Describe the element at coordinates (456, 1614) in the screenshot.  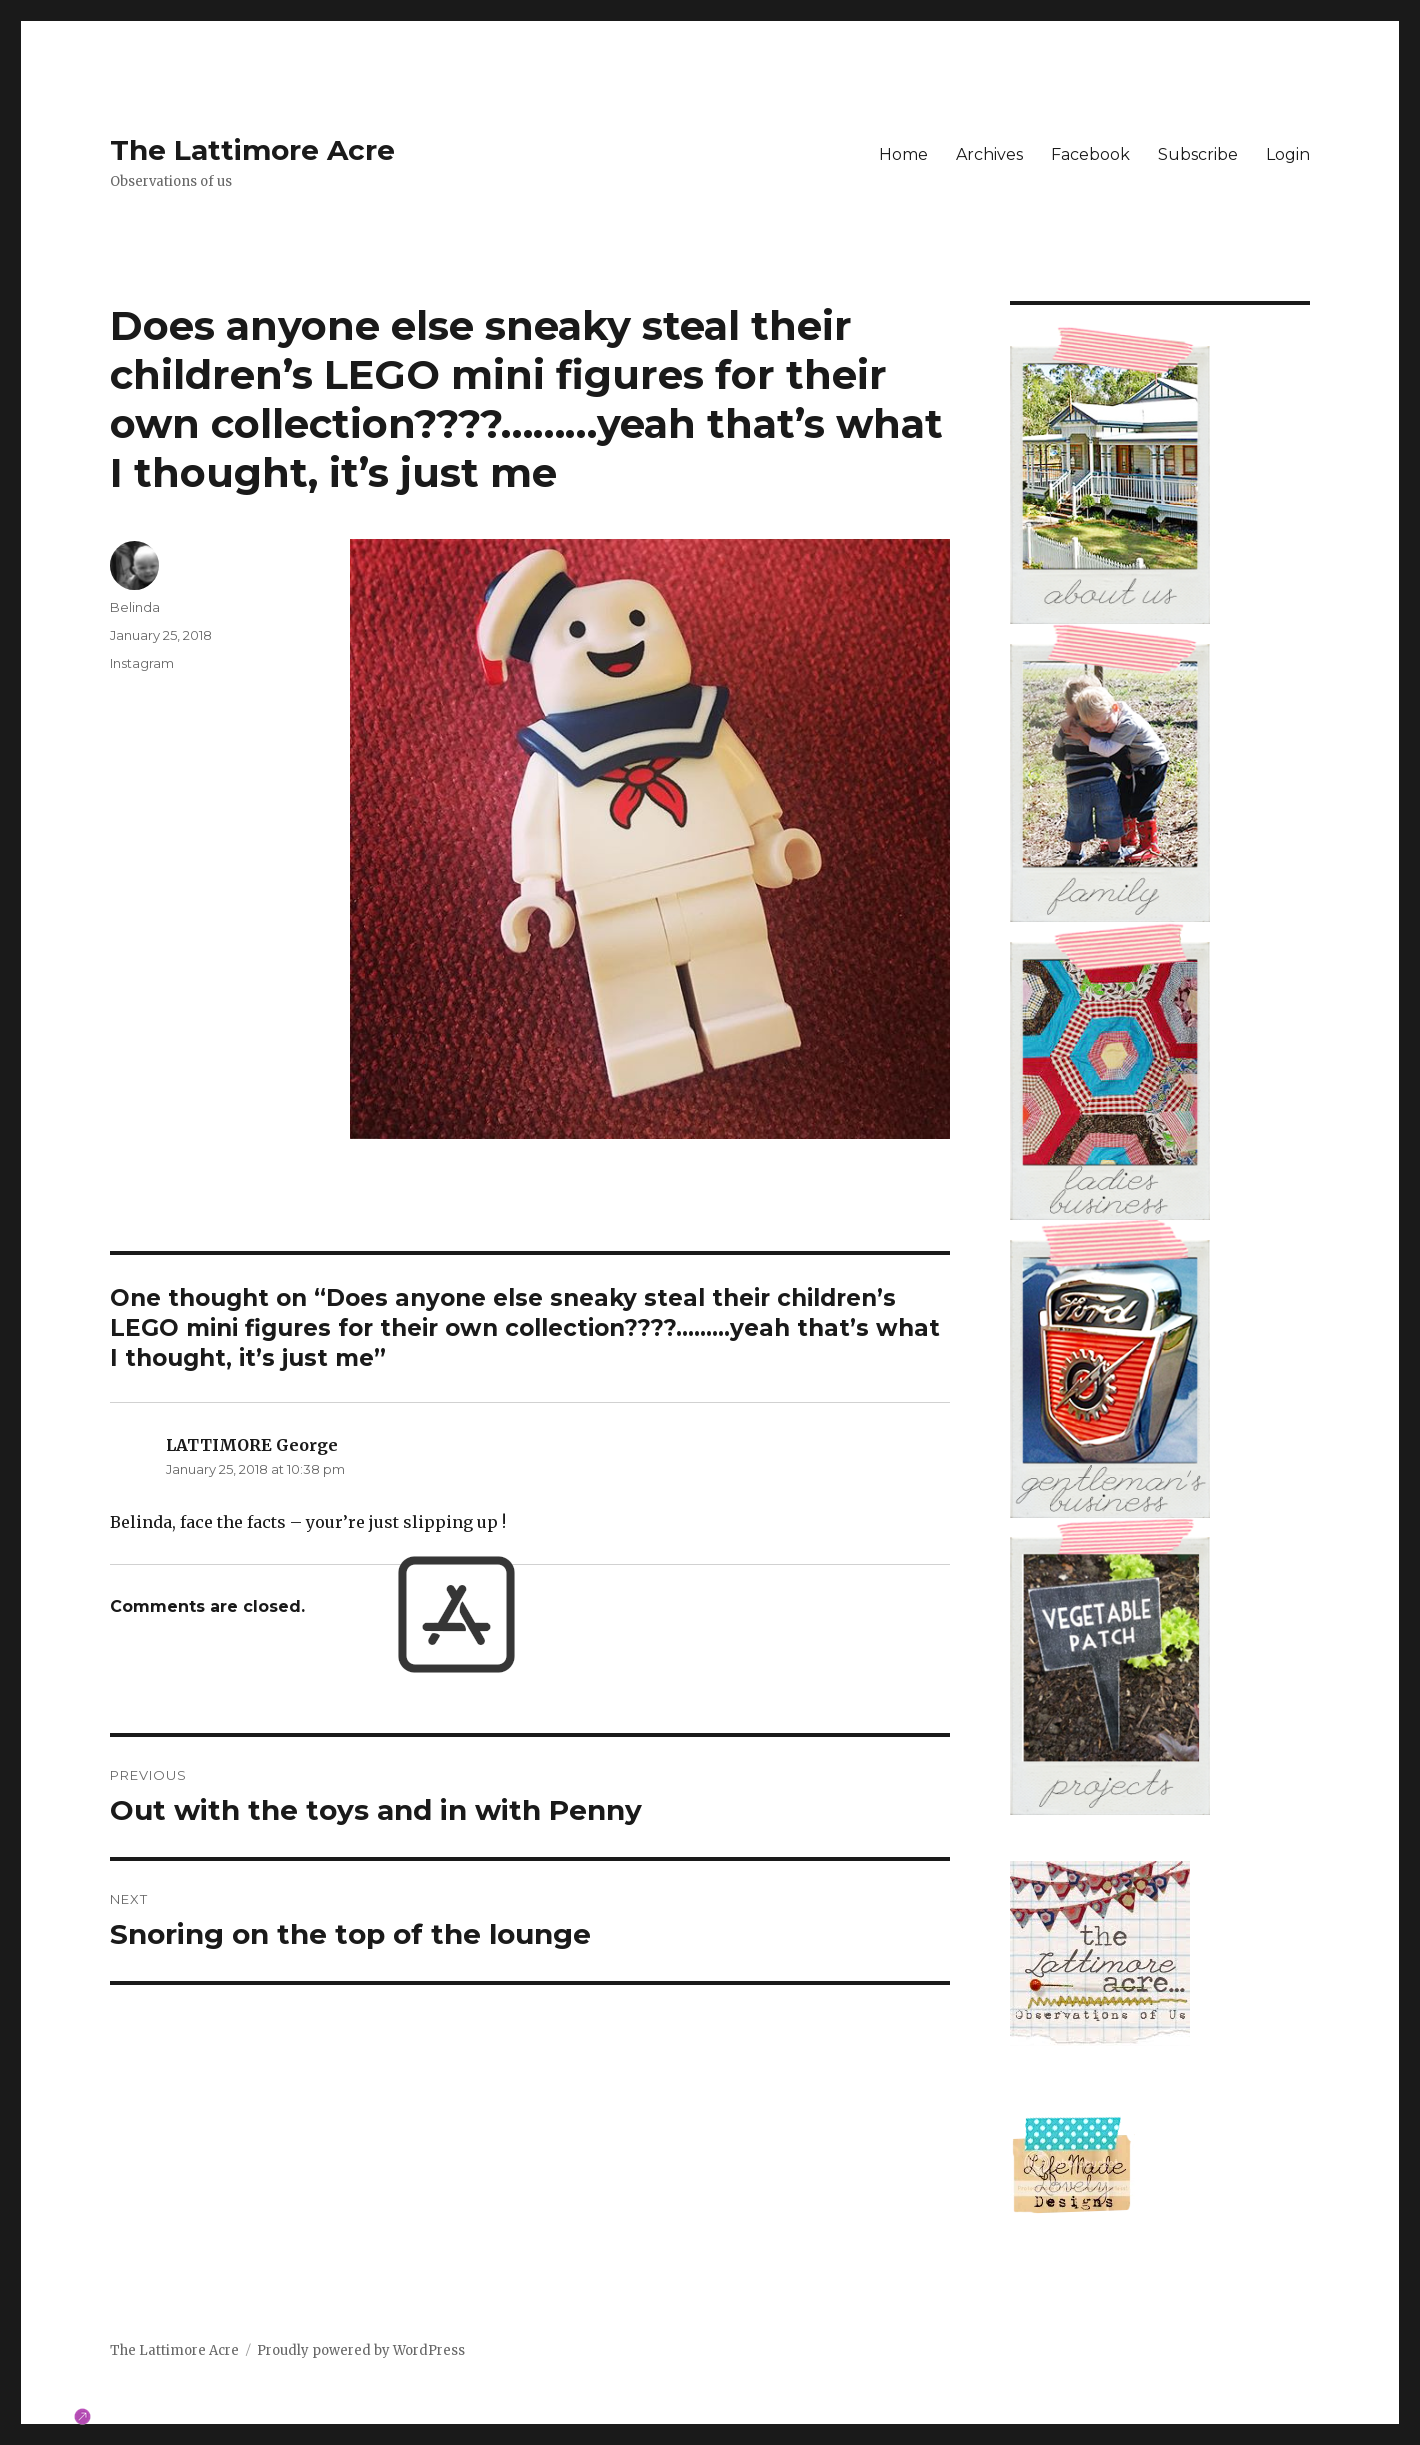
I see `open the app store` at that location.